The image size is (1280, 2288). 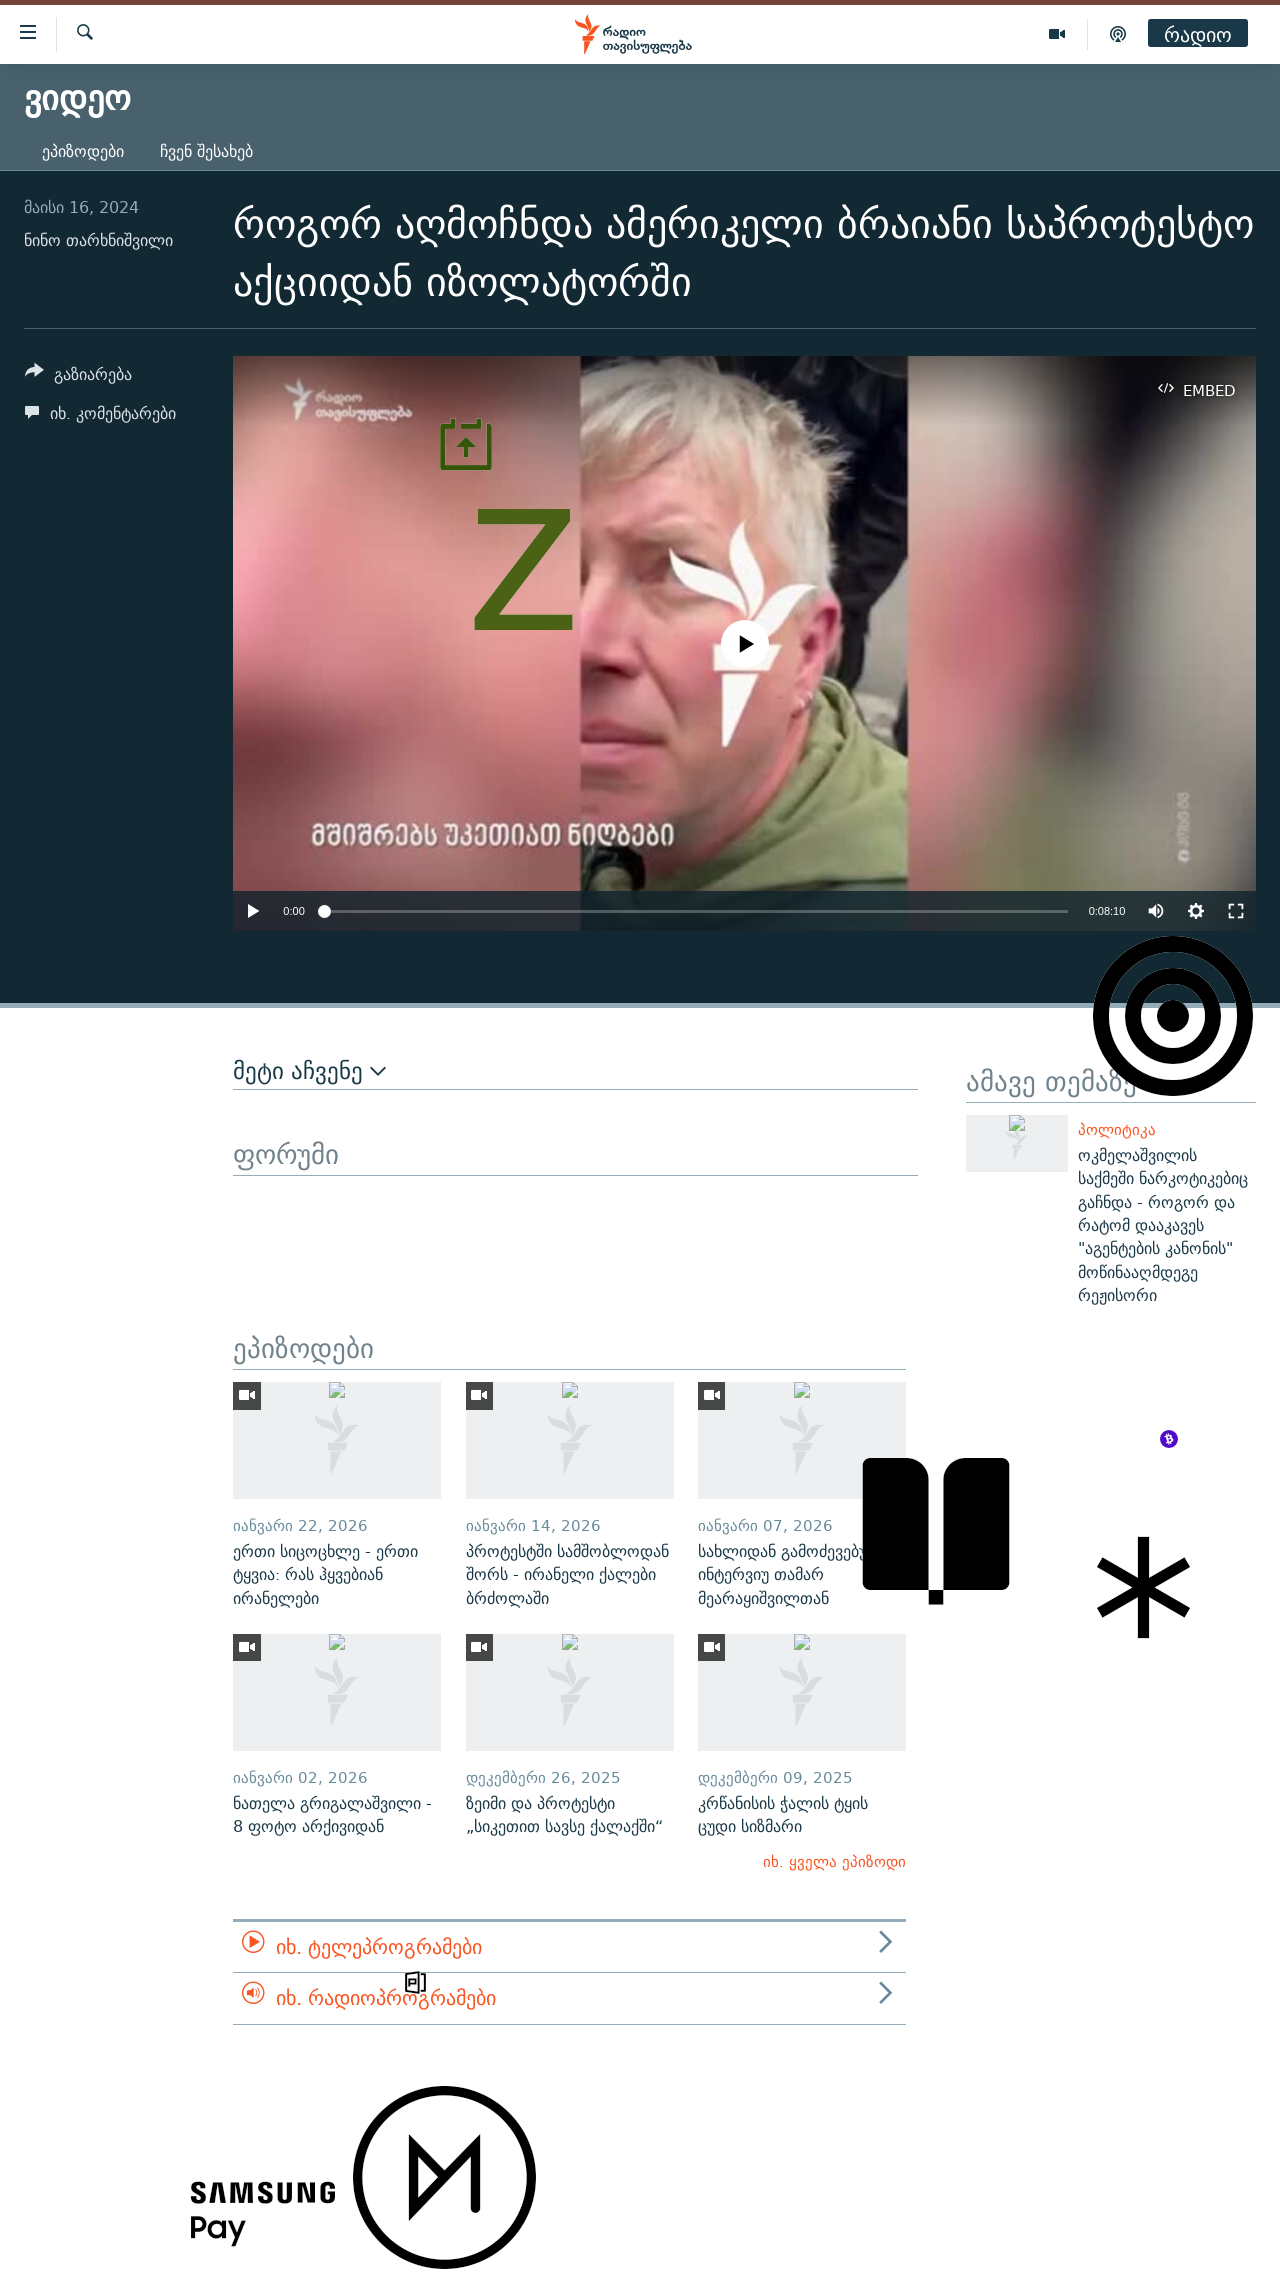 What do you see at coordinates (1169, 1439) in the screenshot?
I see `bitcoin cash cryptocurrency logo` at bounding box center [1169, 1439].